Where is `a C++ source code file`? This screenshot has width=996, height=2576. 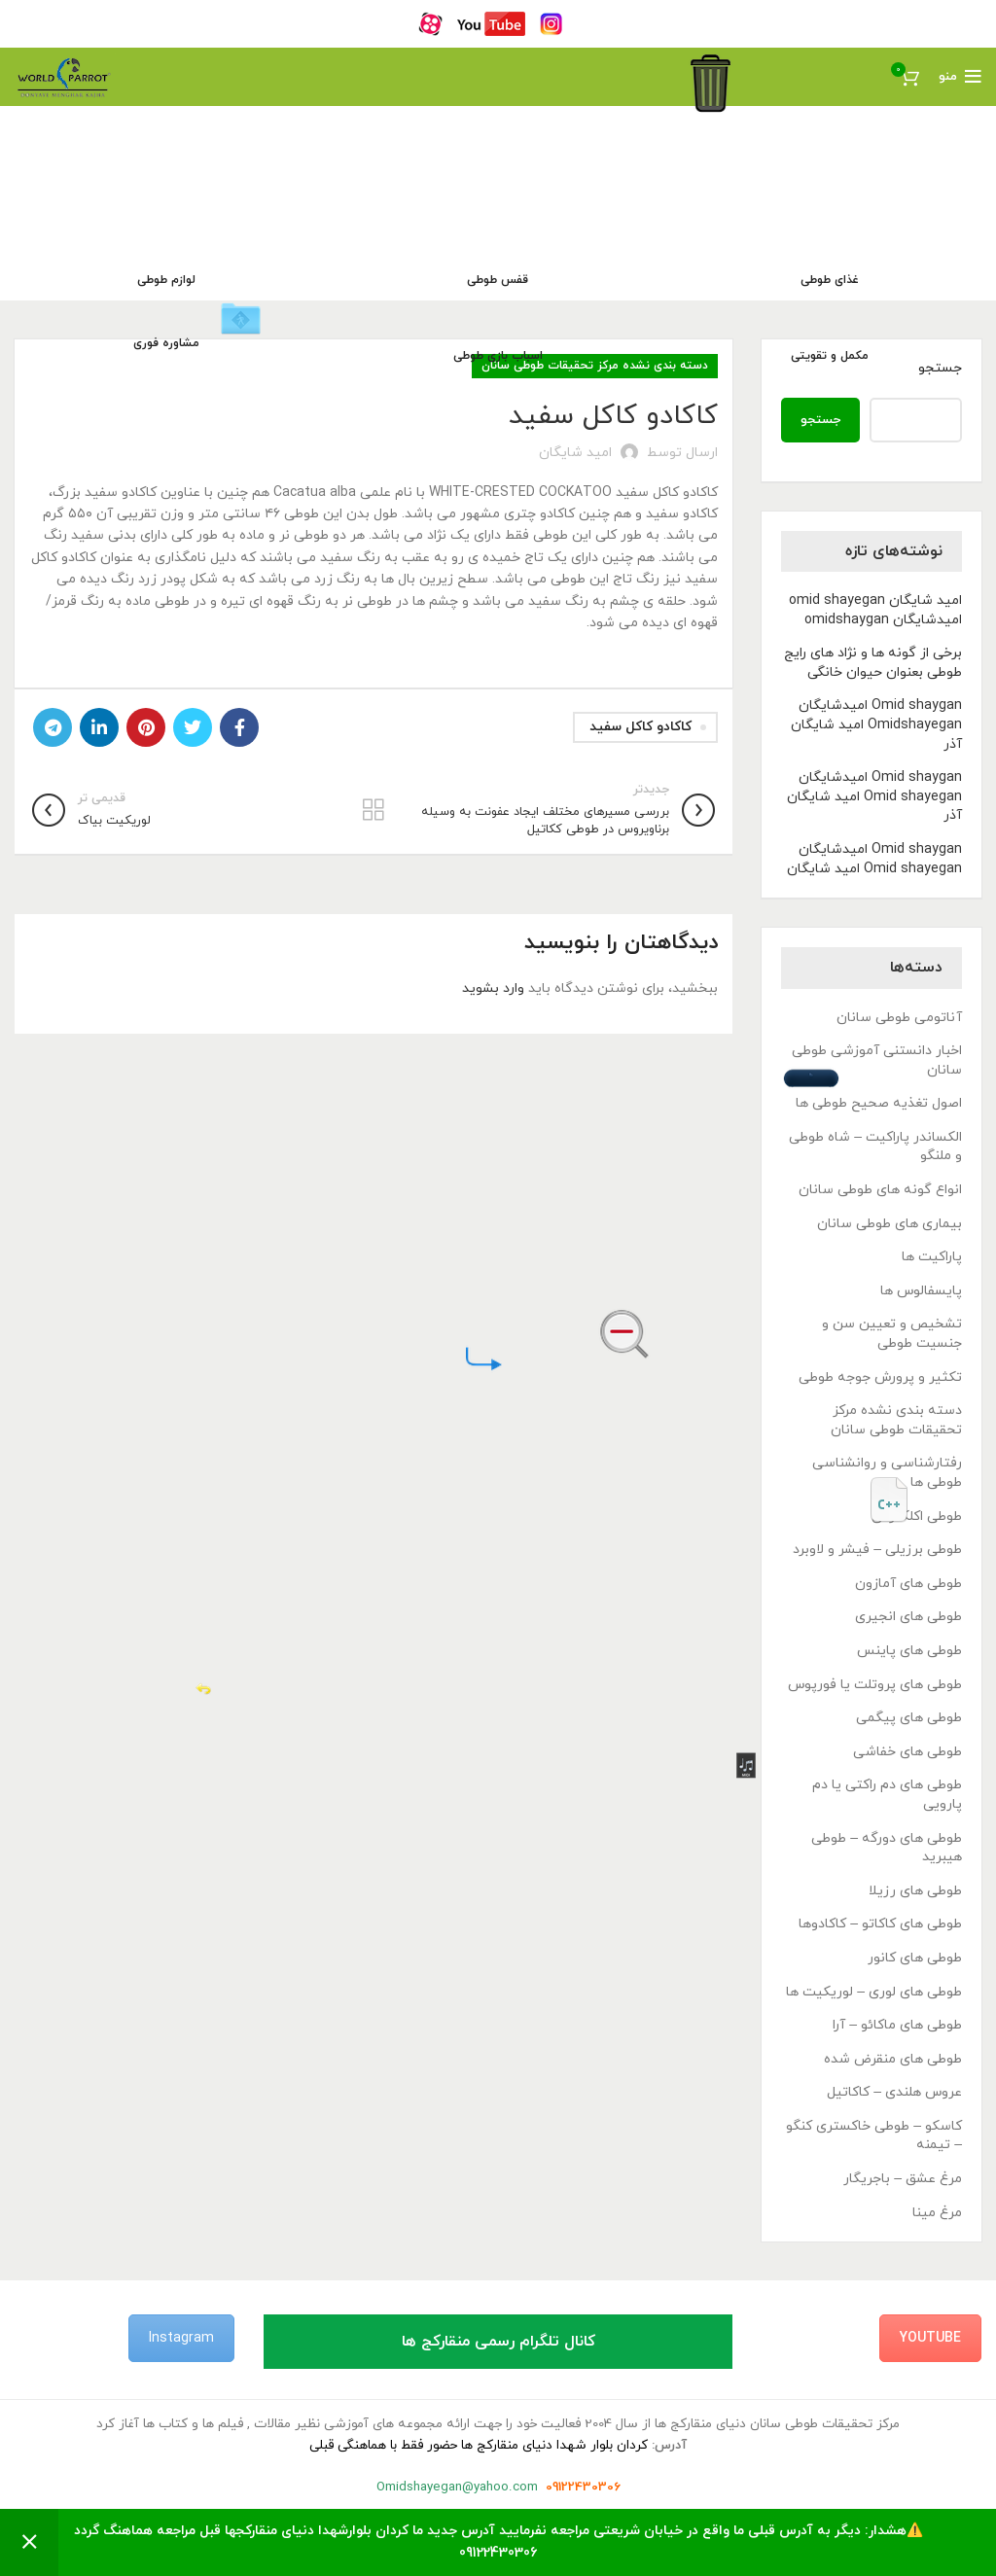
a C++ source code file is located at coordinates (889, 1500).